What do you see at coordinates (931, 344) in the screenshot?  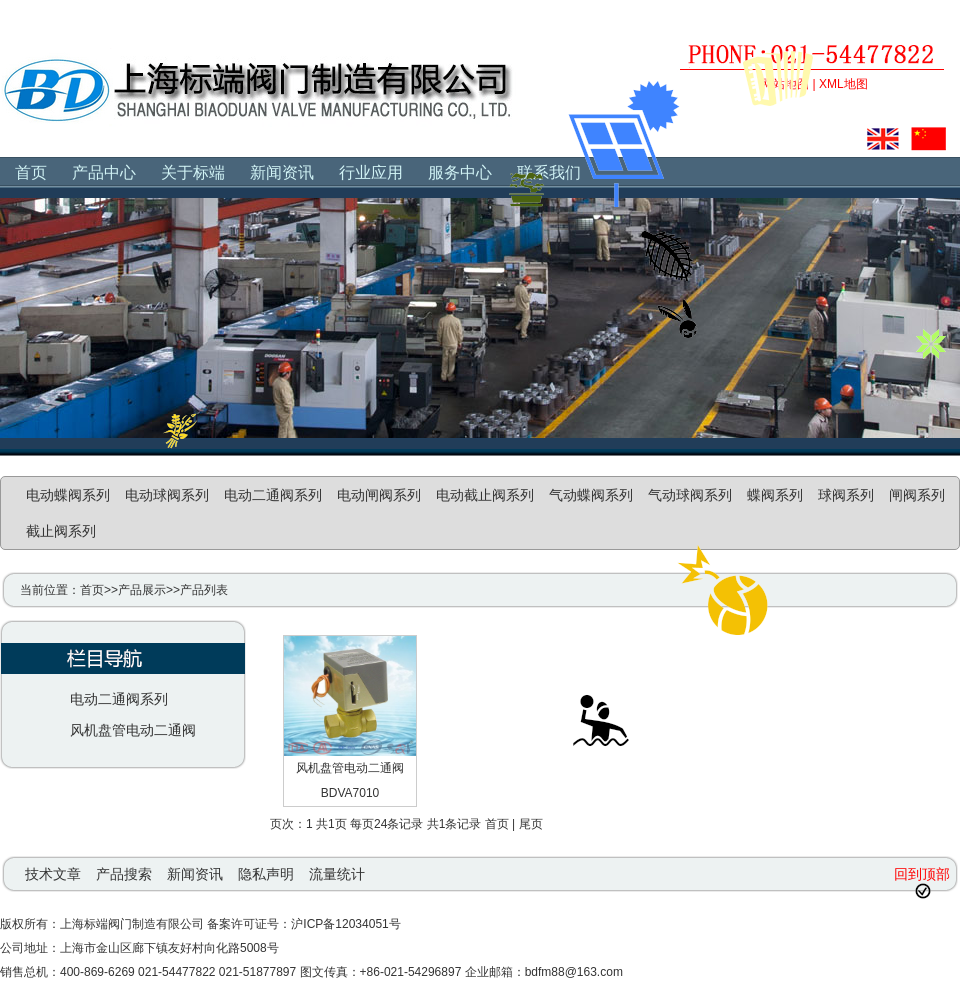 I see `decorative tile pattern from azul board game` at bounding box center [931, 344].